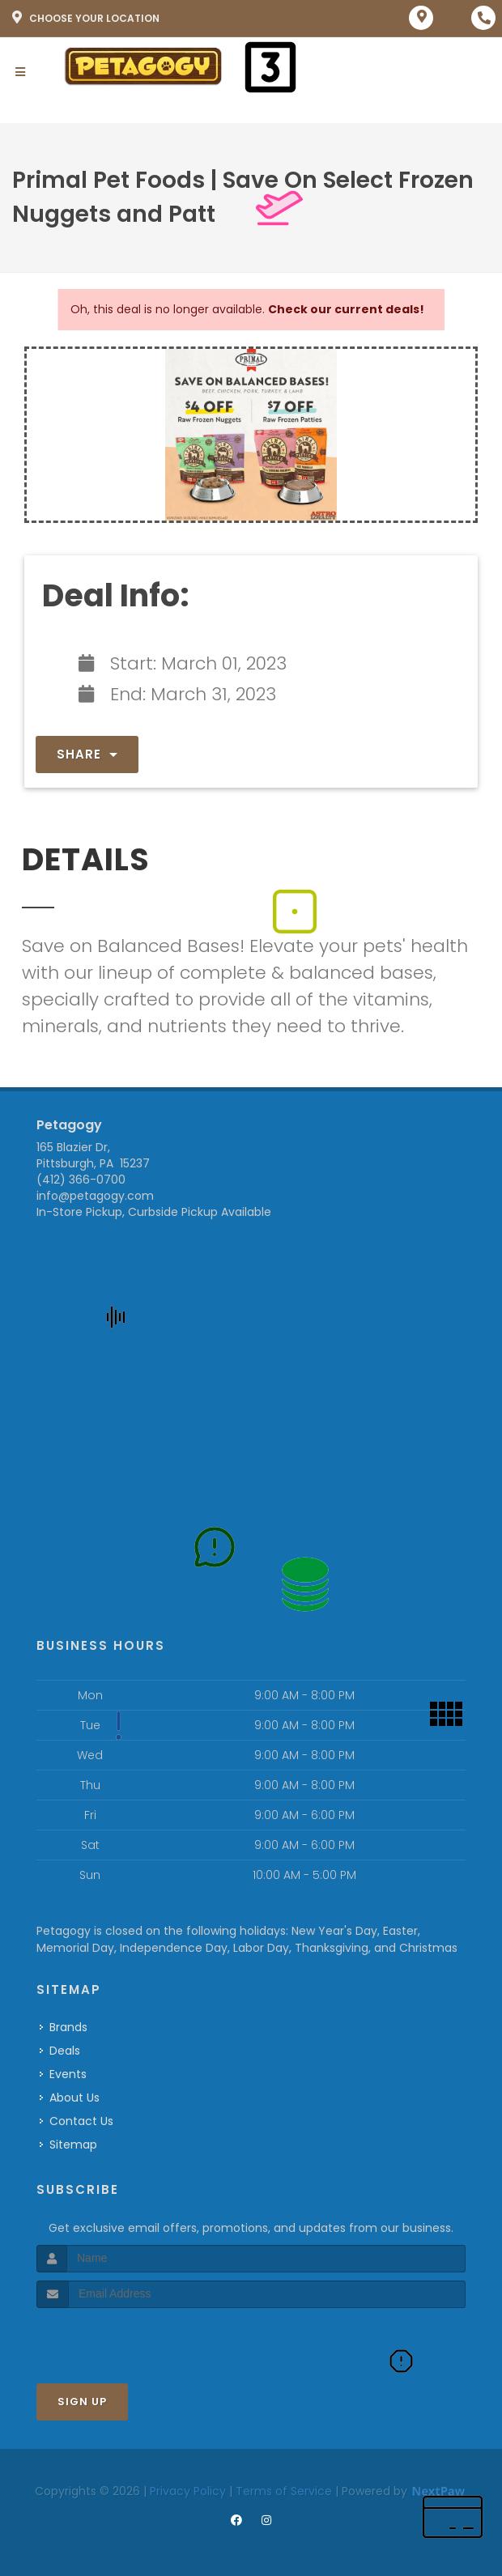  Describe the element at coordinates (215, 1547) in the screenshot. I see `message with a warning or alert` at that location.